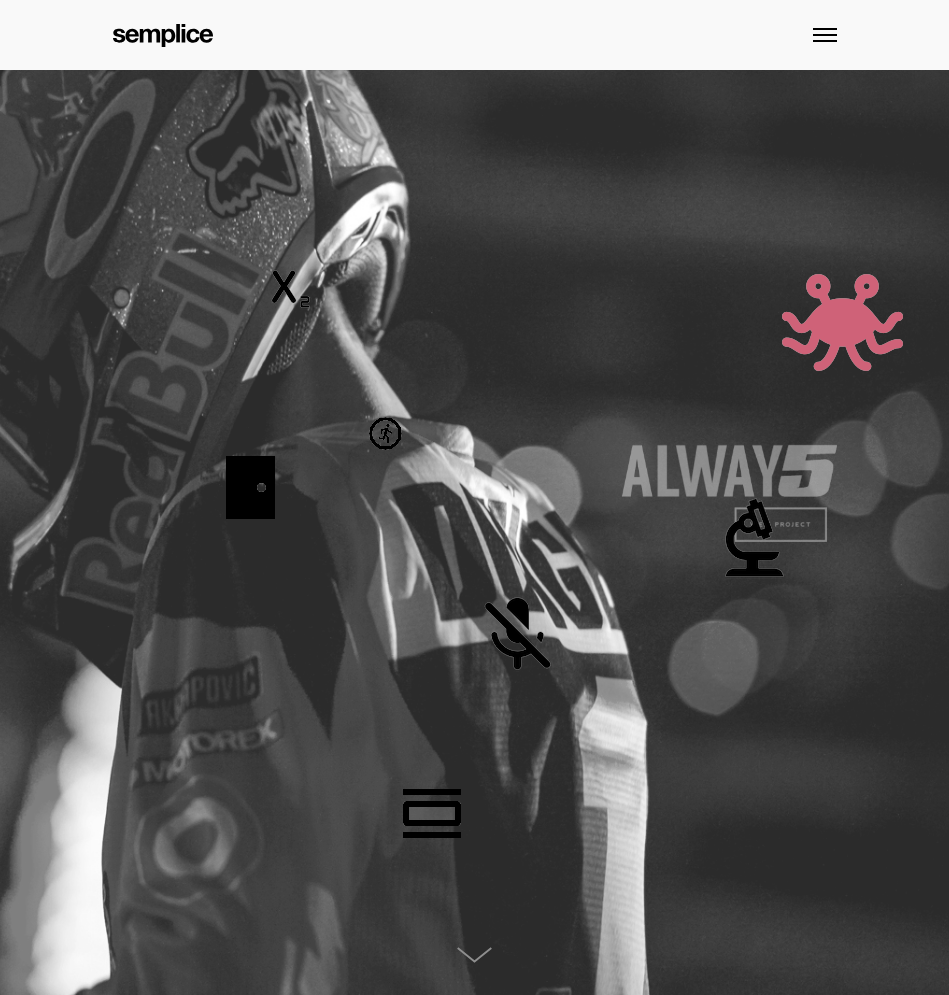 The height and width of the screenshot is (995, 949). What do you see at coordinates (517, 635) in the screenshot?
I see `mute your microphone` at bounding box center [517, 635].